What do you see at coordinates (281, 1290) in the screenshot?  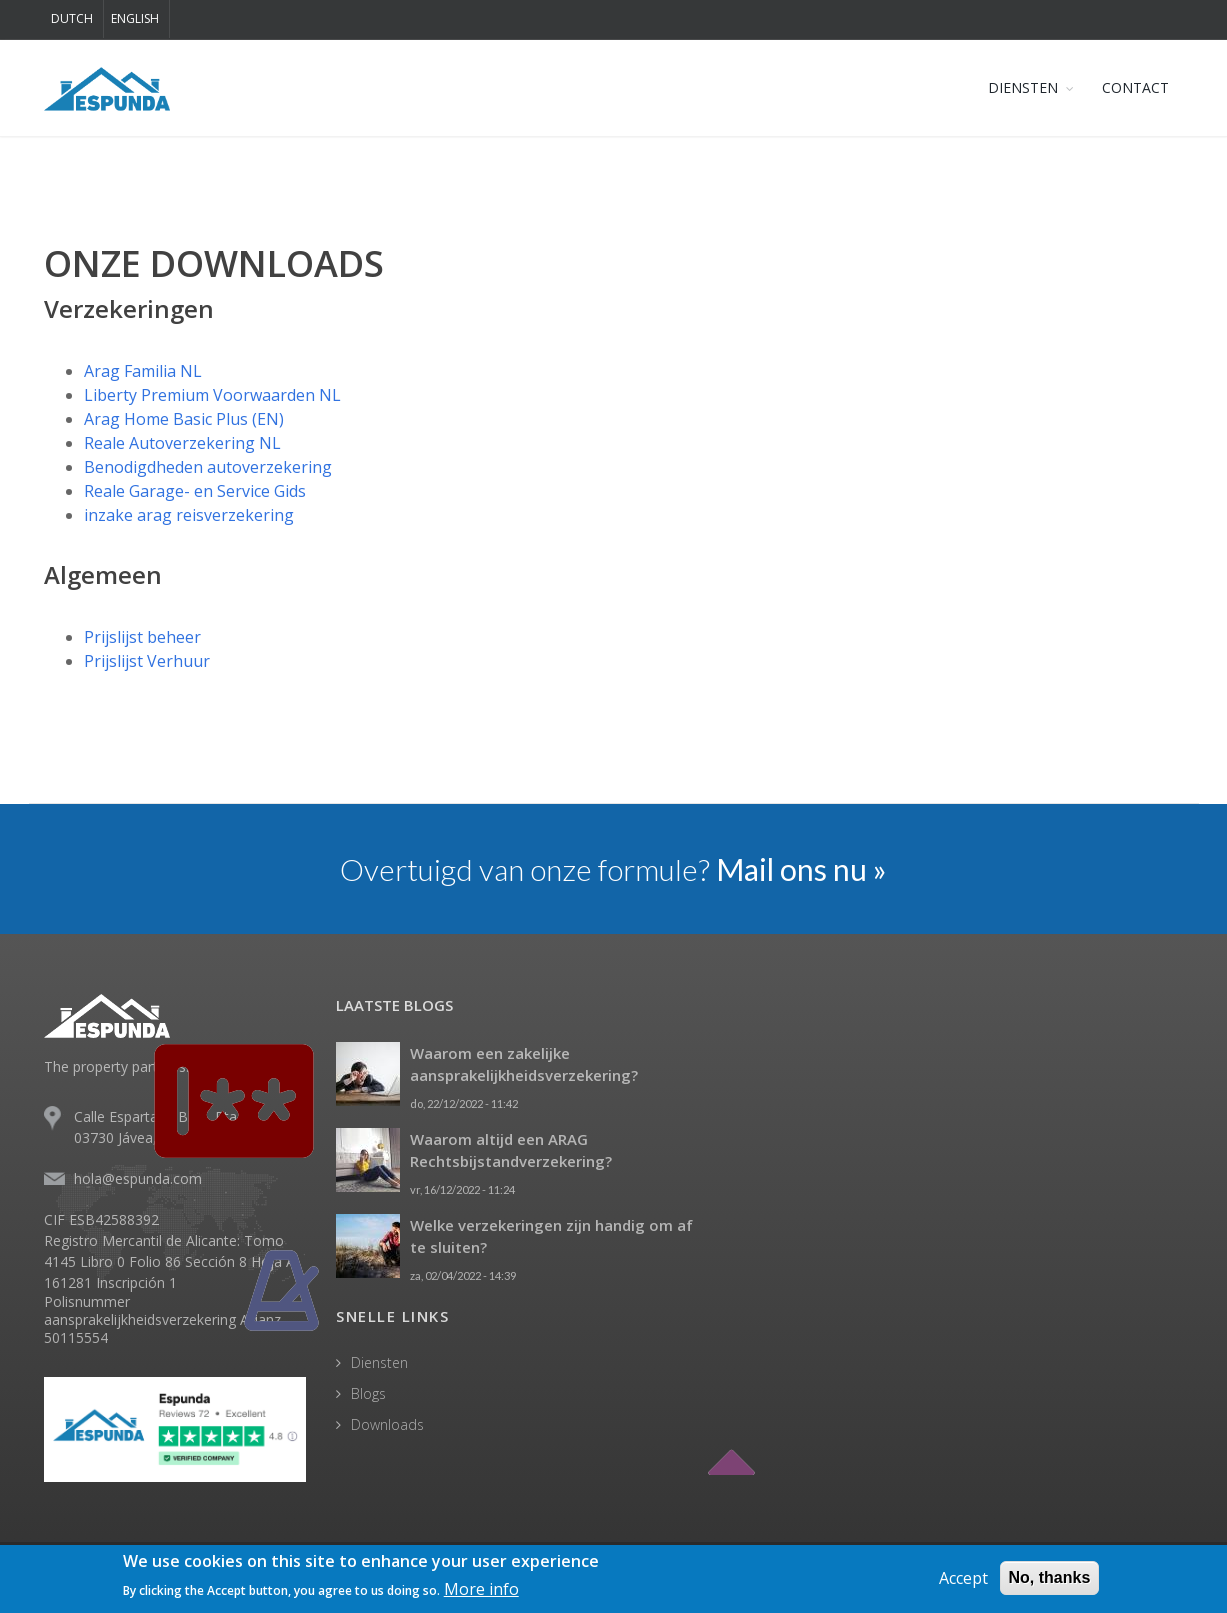 I see `adjust tempo or timing settings` at bounding box center [281, 1290].